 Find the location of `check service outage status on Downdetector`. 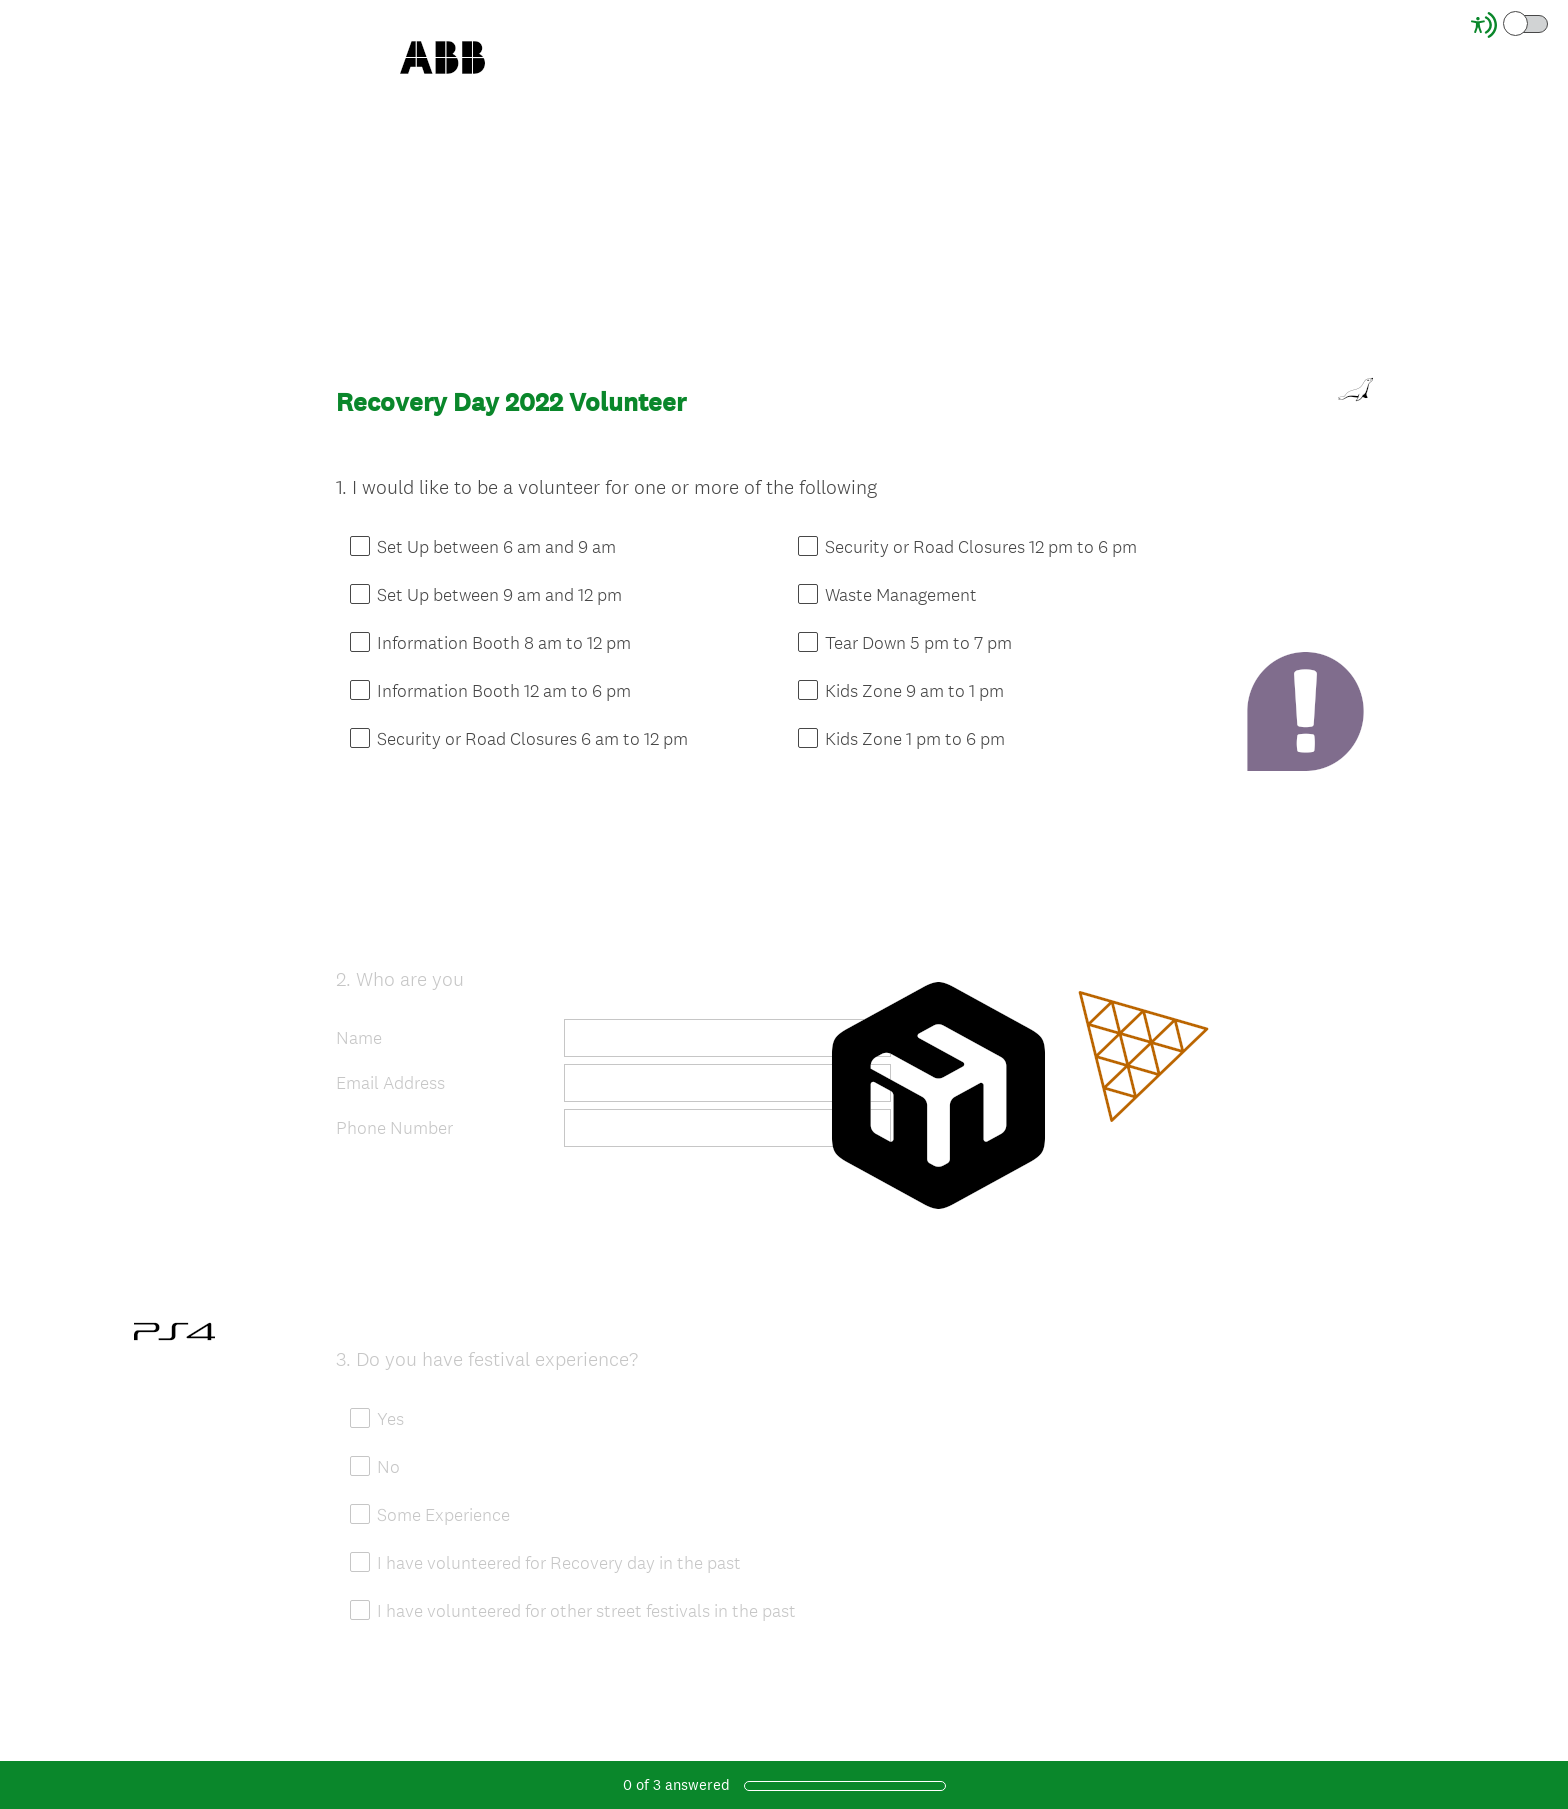

check service outage status on Downdetector is located at coordinates (1305, 711).